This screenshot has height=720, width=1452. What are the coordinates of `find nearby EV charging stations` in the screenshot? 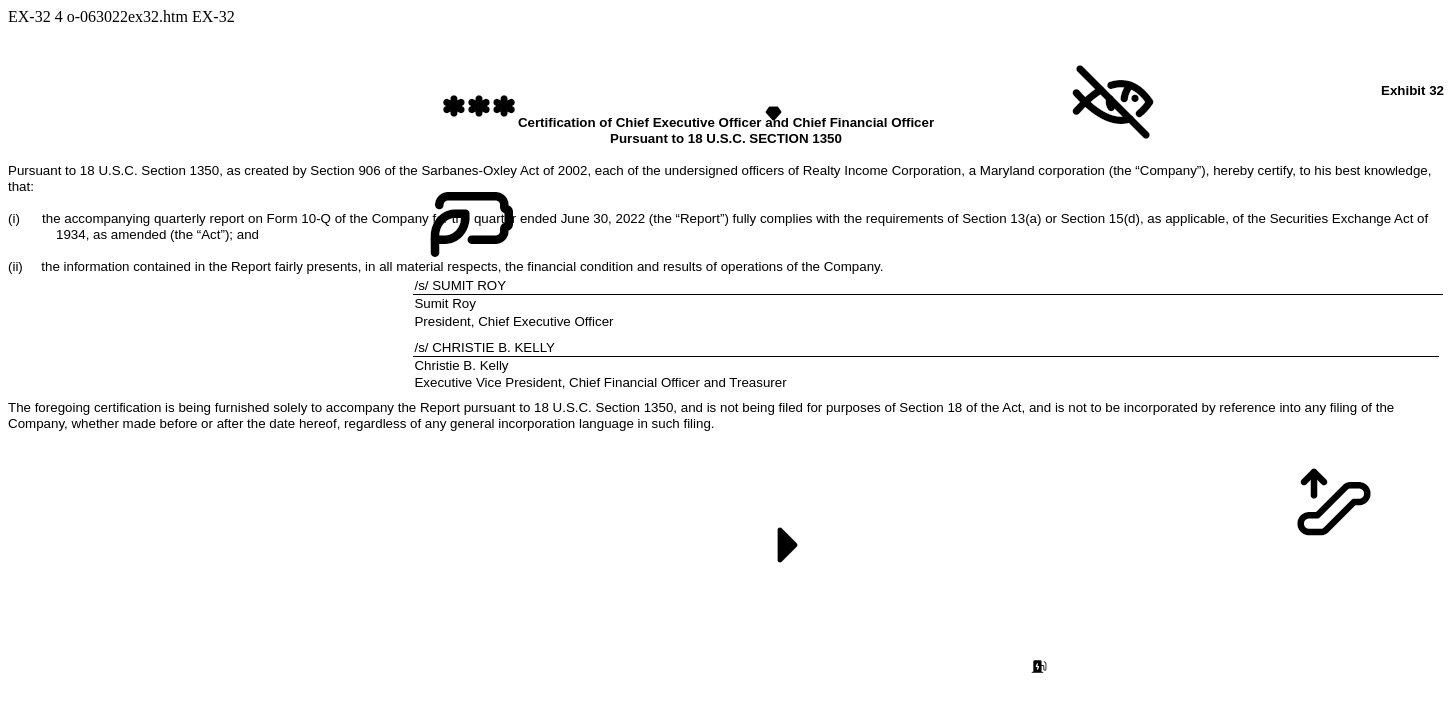 It's located at (1038, 666).